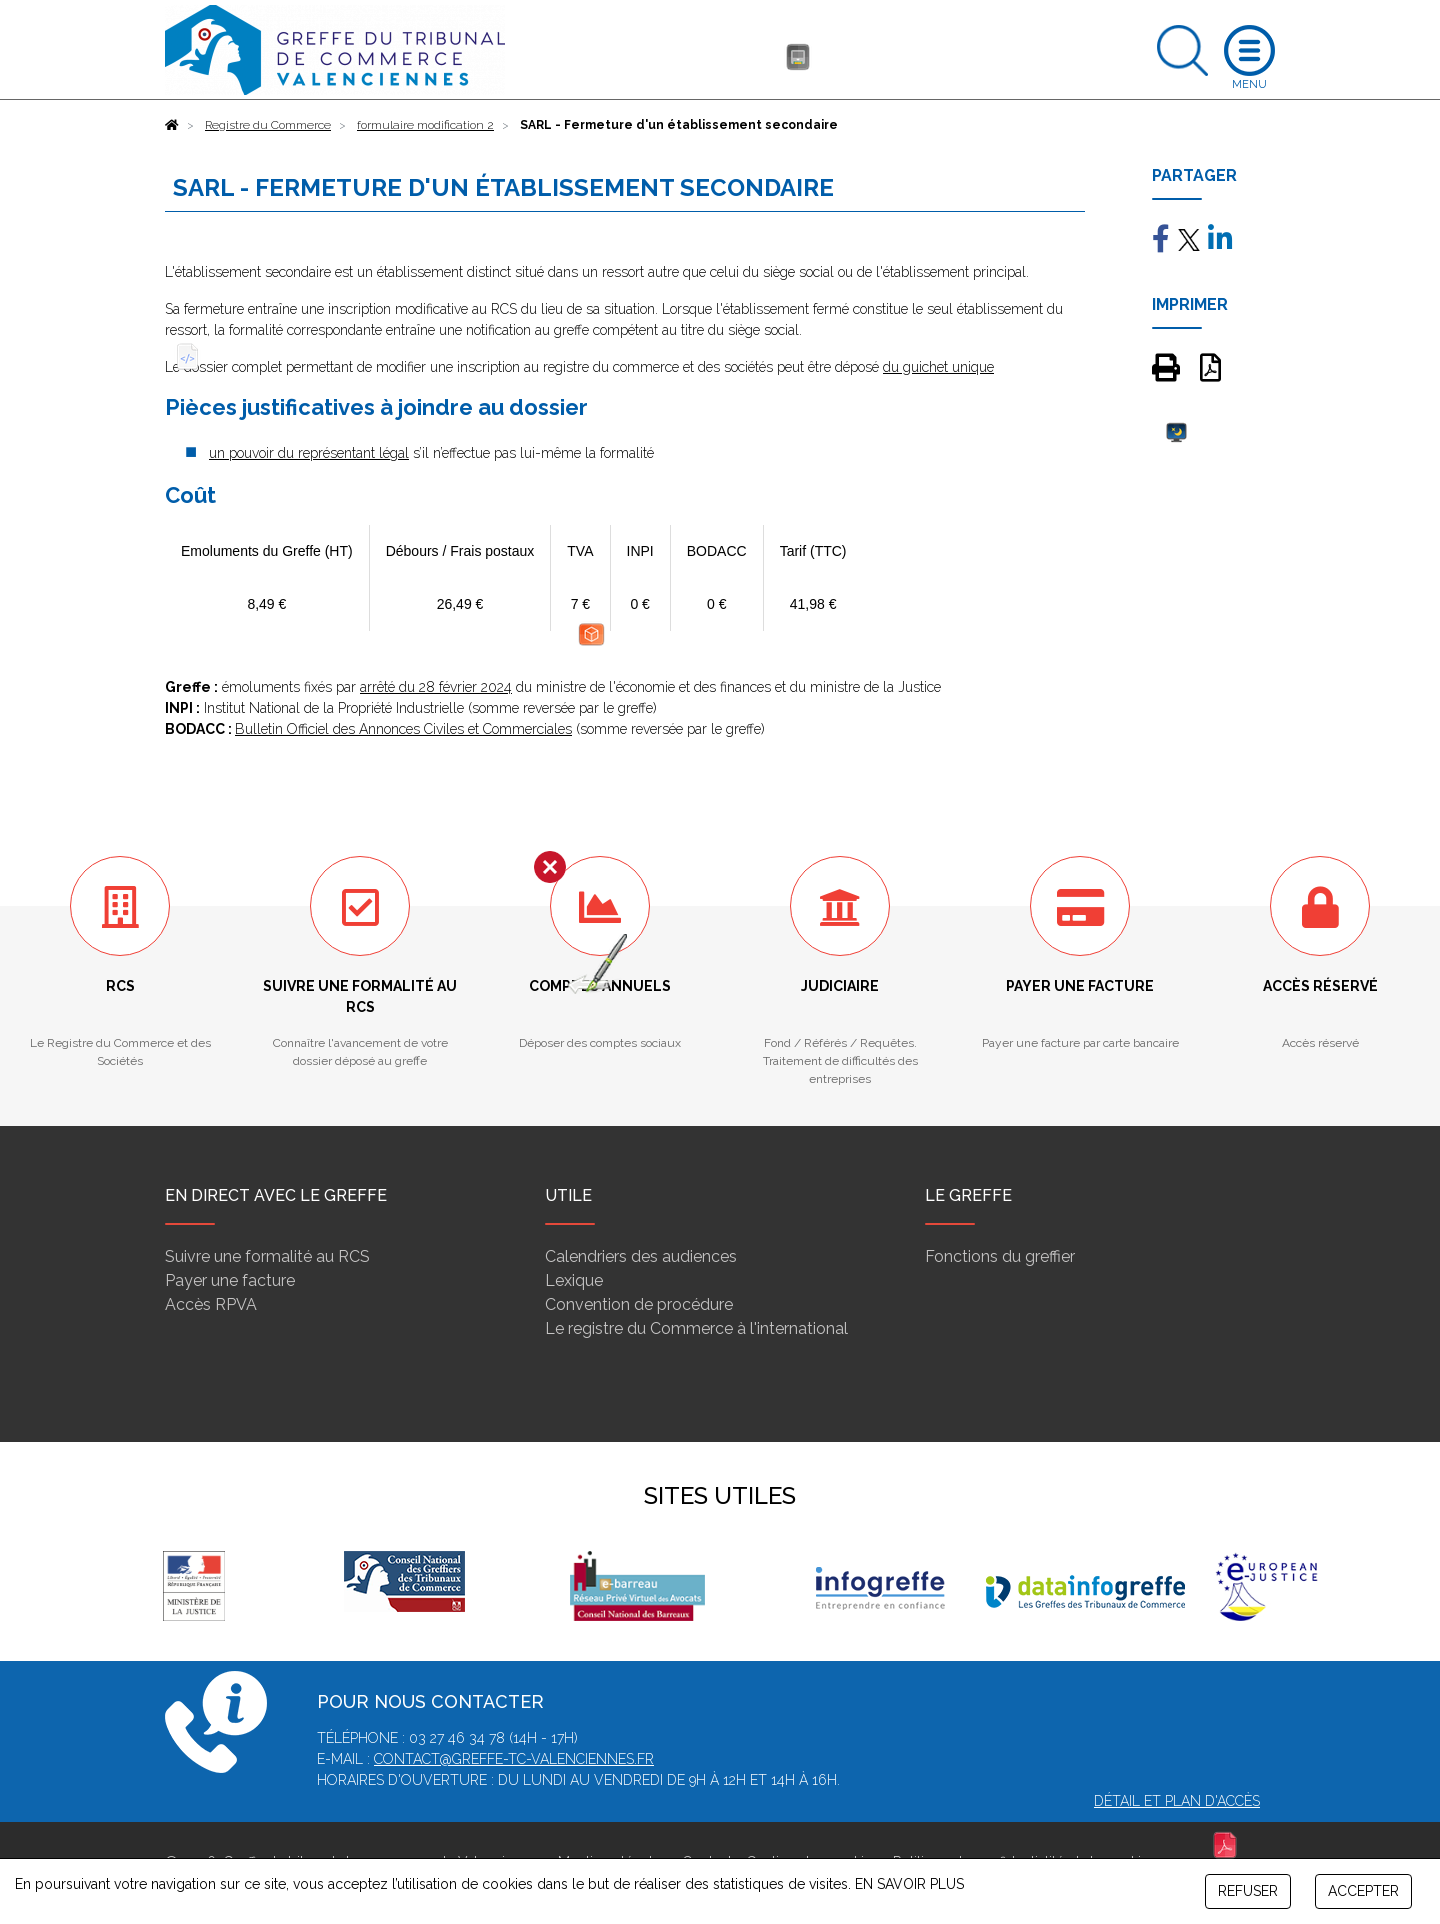 Image resolution: width=1440 pixels, height=1924 pixels. Describe the element at coordinates (591, 633) in the screenshot. I see `a binary STL 3D model file` at that location.